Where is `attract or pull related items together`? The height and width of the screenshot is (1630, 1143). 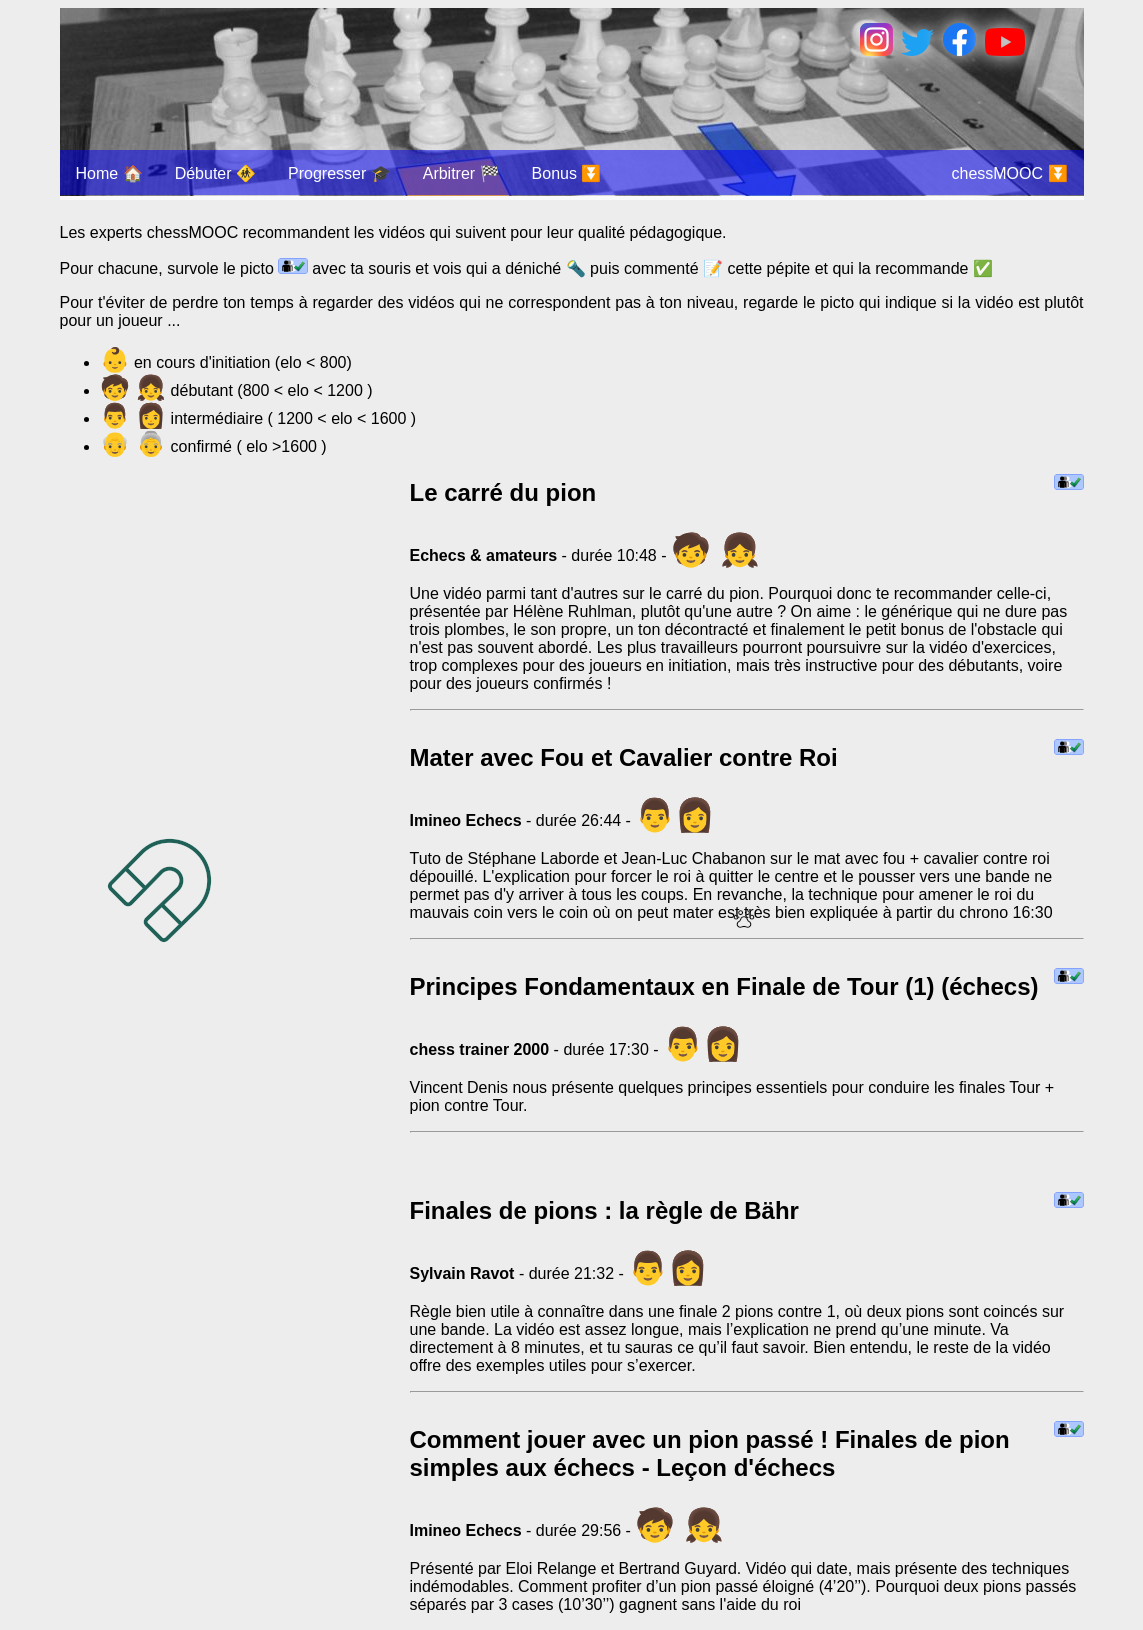 attract or pull related items together is located at coordinates (161, 888).